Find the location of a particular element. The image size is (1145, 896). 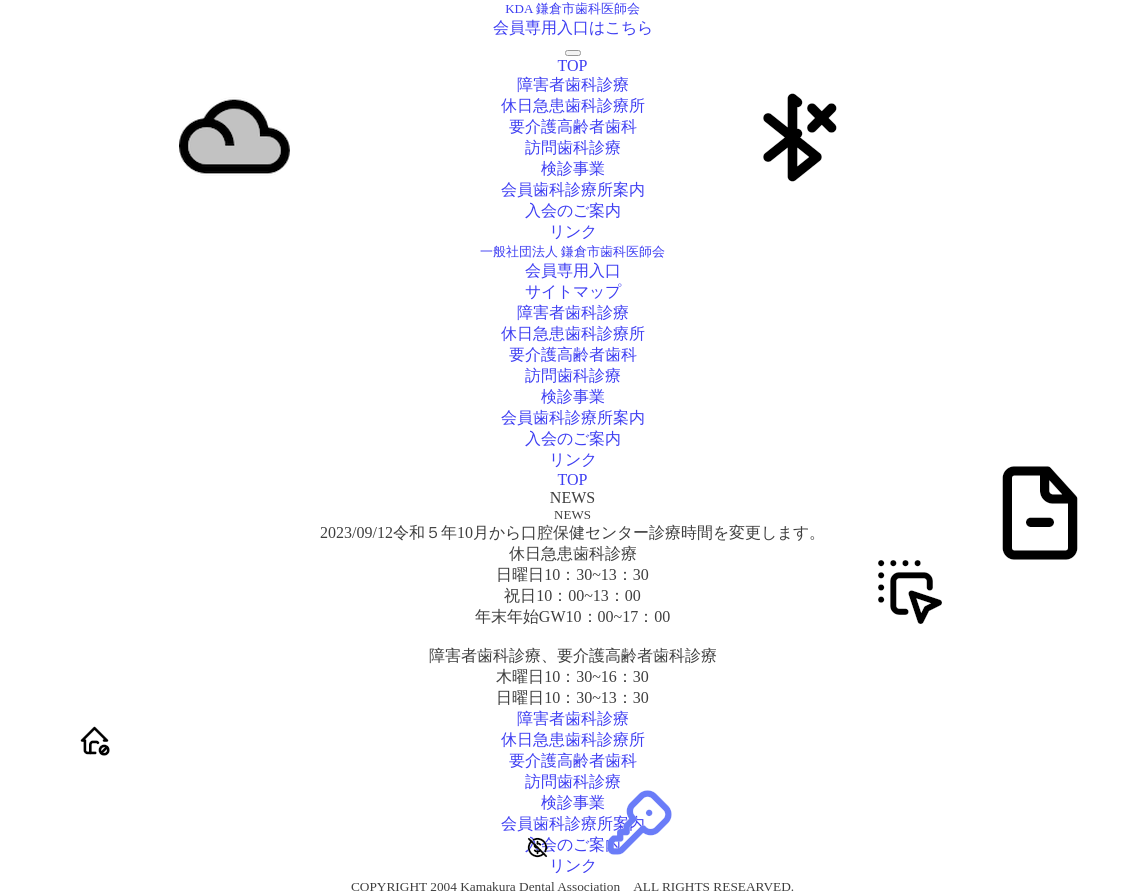

cancel home or residence selection is located at coordinates (94, 740).